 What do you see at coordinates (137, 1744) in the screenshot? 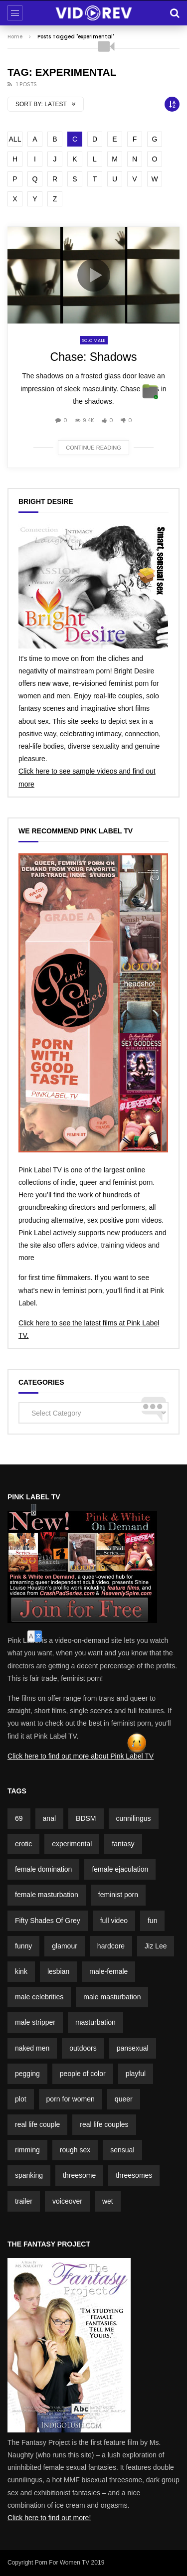
I see `indicates sadness or disappointment in a reaction` at bounding box center [137, 1744].